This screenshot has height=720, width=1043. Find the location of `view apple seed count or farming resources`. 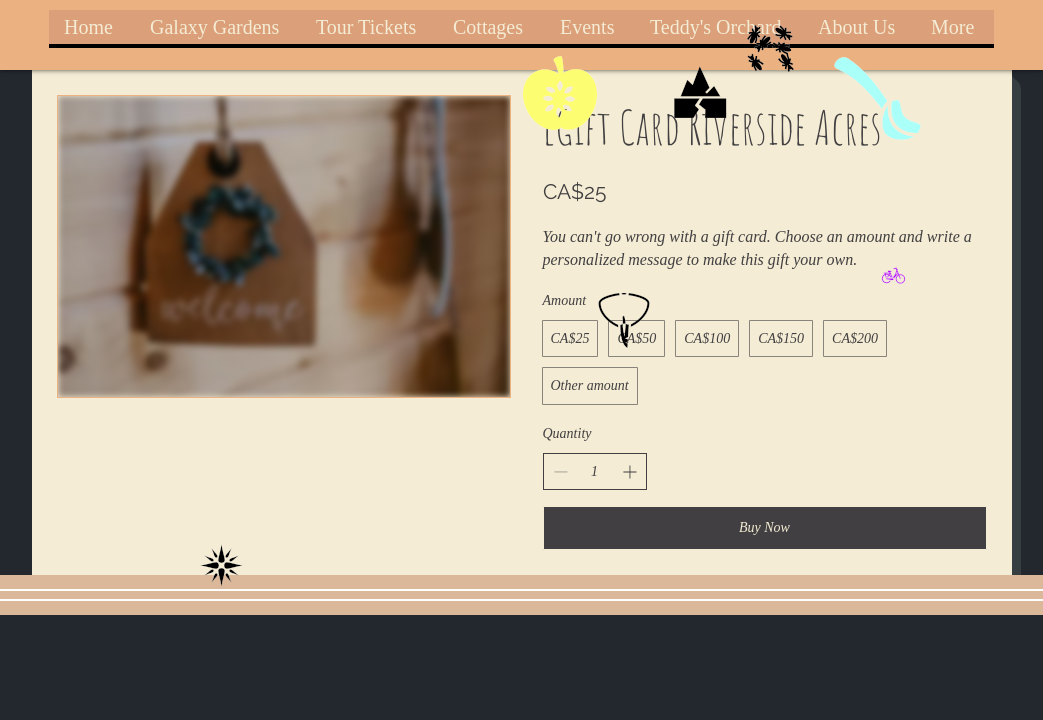

view apple seed count or farming resources is located at coordinates (560, 93).